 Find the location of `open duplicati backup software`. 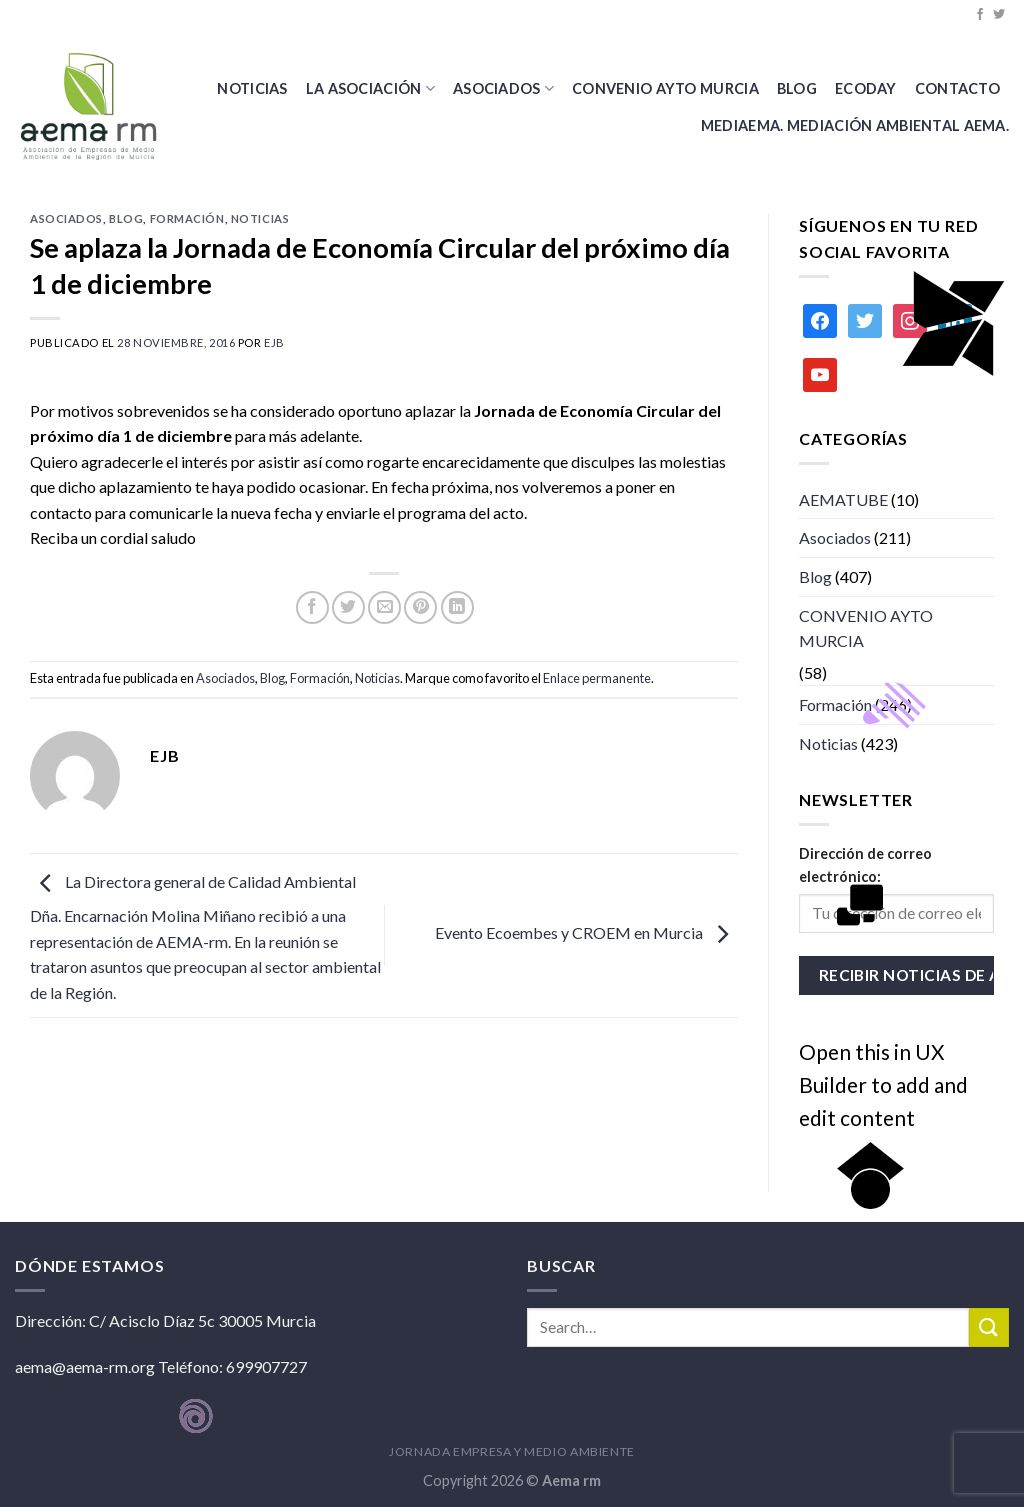

open duplicati backup software is located at coordinates (860, 905).